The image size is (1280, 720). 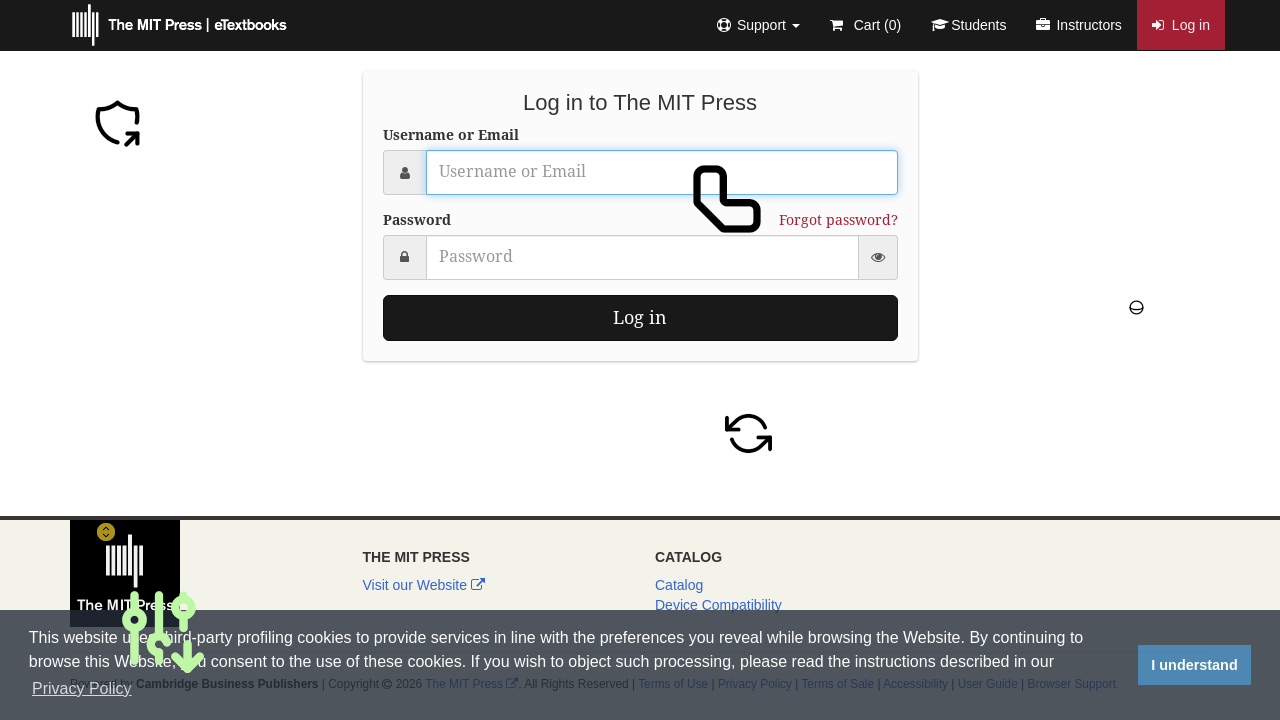 I want to click on adjust settings or preferences, so click(x=159, y=628).